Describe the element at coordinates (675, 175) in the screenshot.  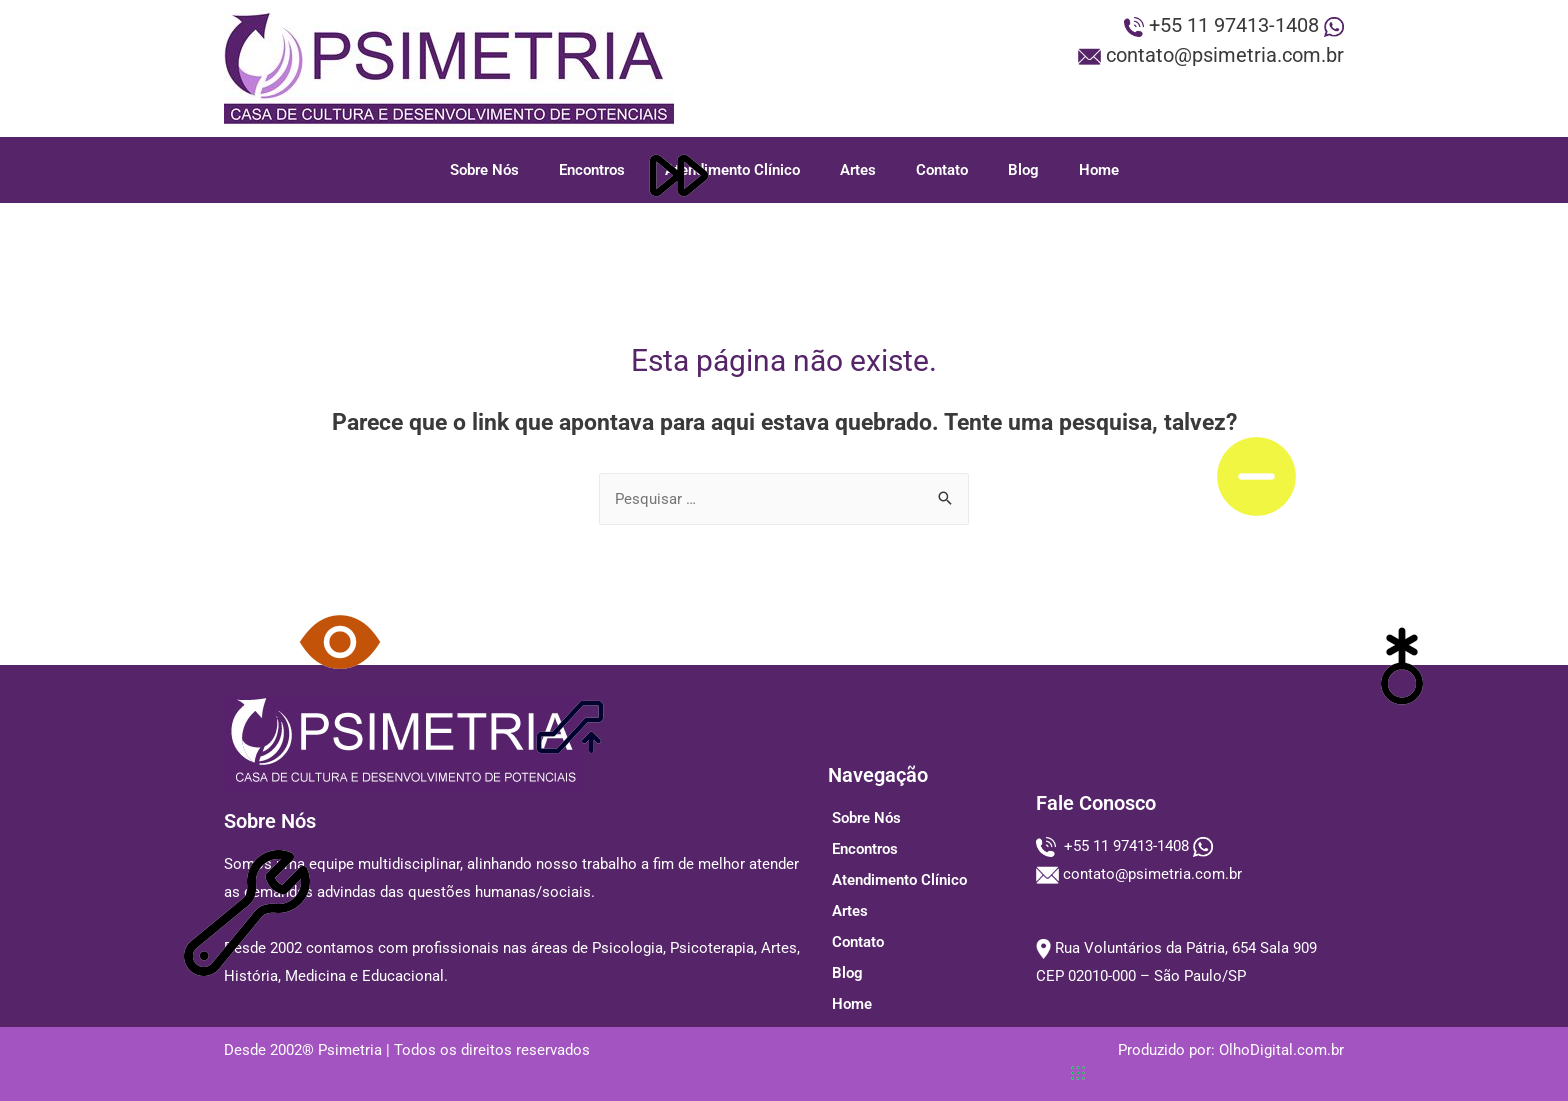
I see `fast forward media playback` at that location.